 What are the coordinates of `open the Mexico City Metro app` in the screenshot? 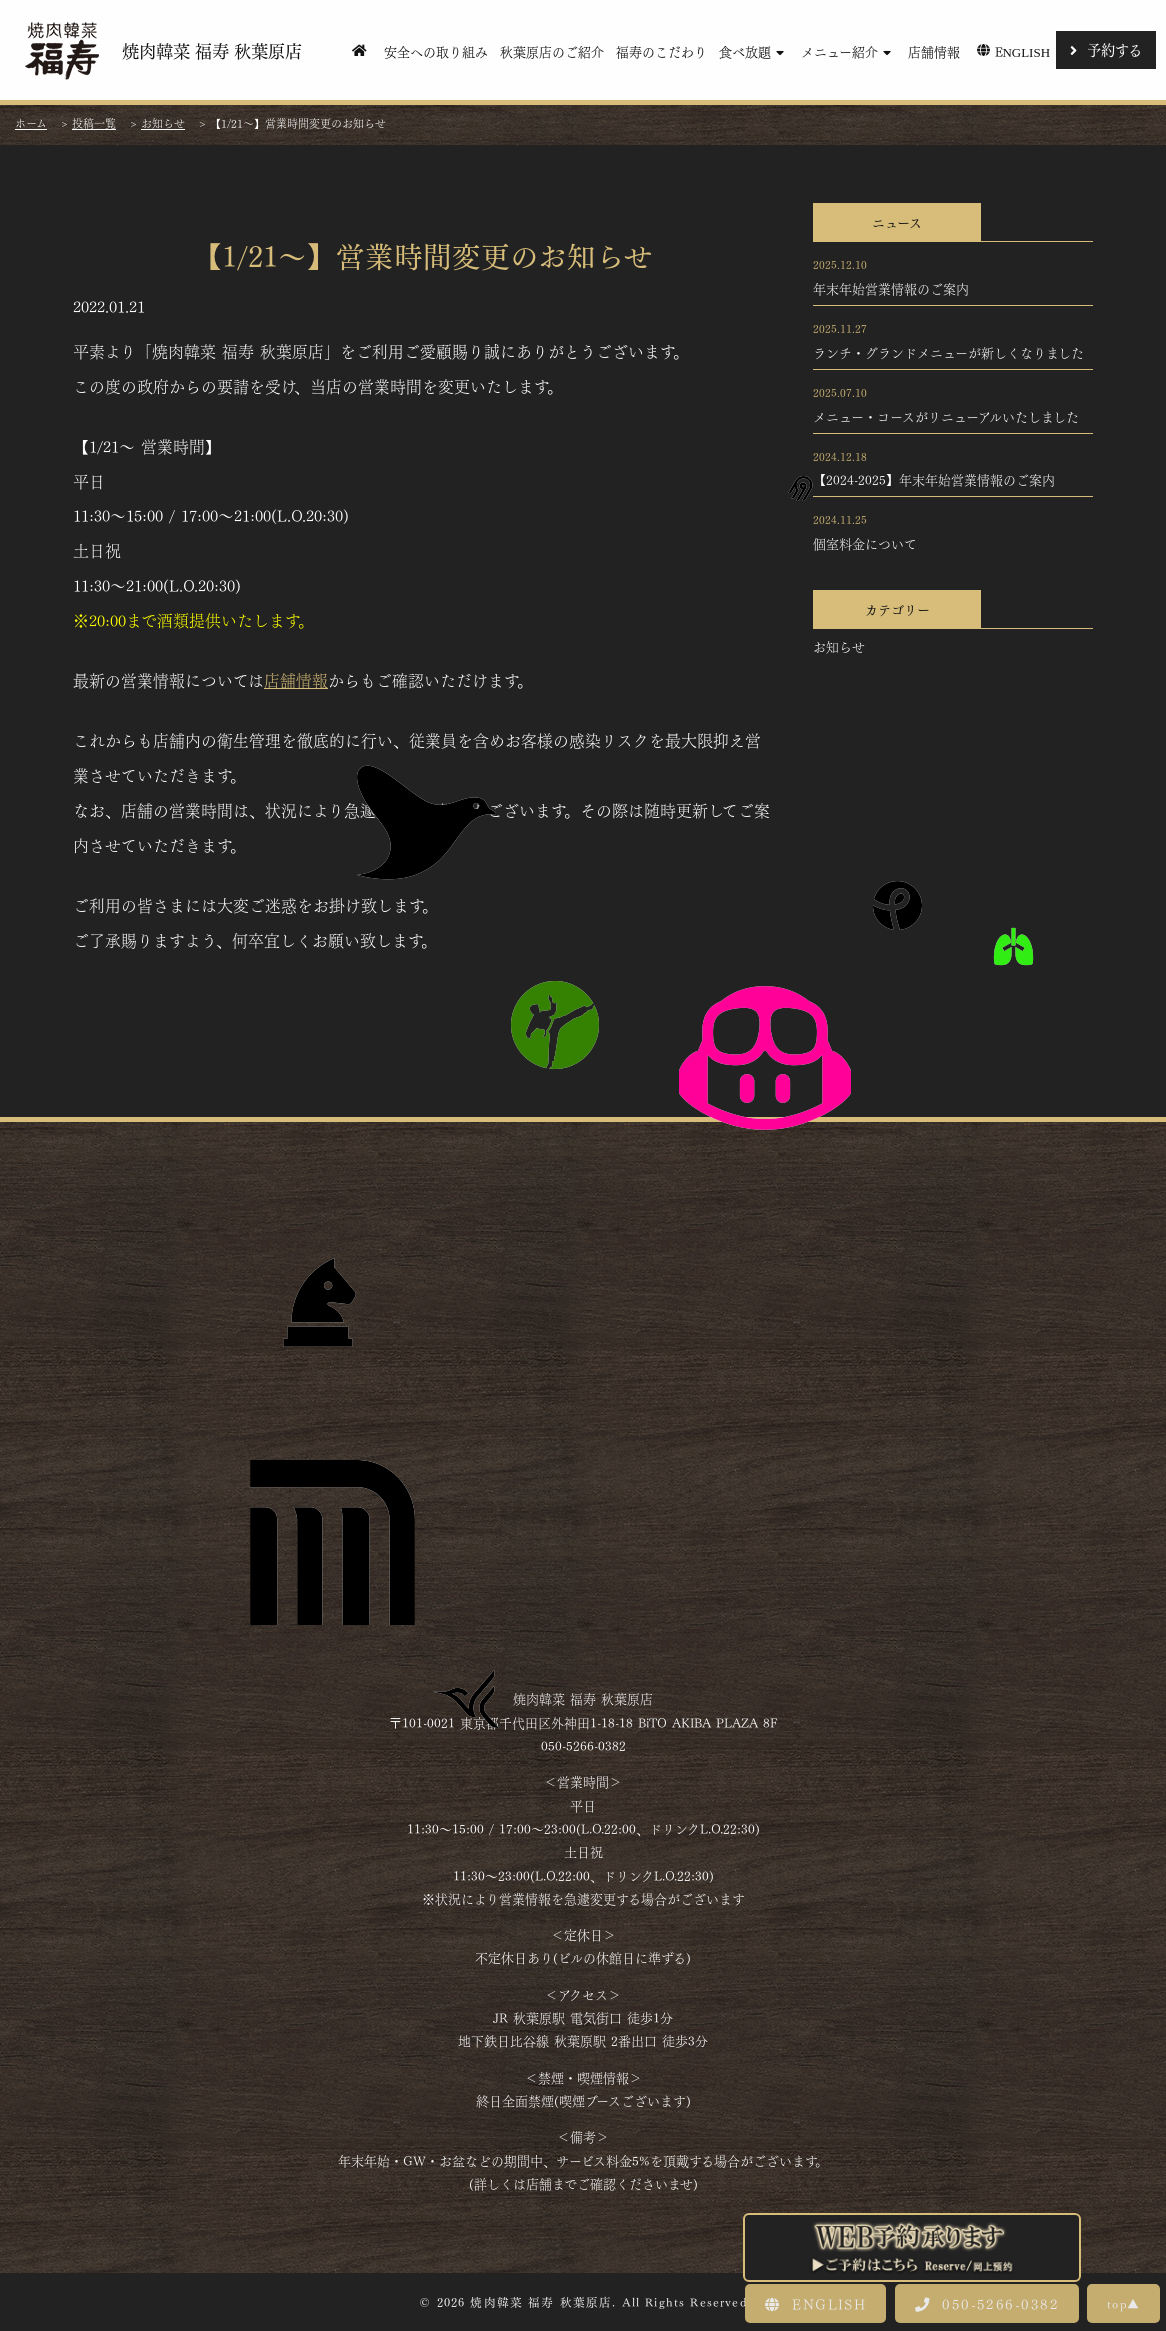 It's located at (332, 1542).